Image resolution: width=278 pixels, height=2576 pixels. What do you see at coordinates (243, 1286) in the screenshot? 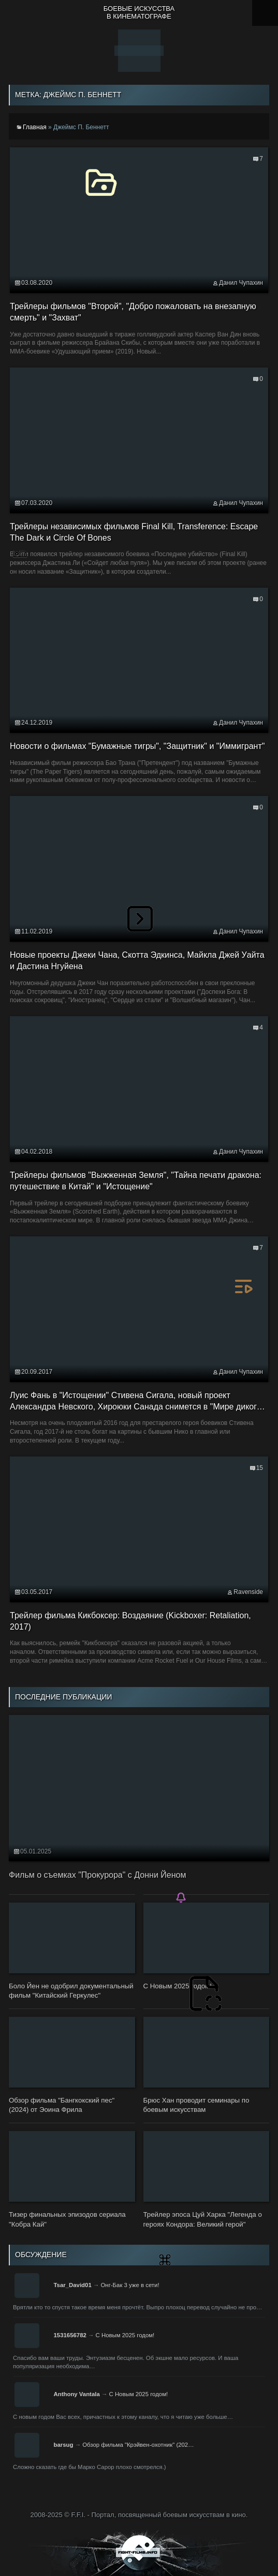
I see `view video playlist` at bounding box center [243, 1286].